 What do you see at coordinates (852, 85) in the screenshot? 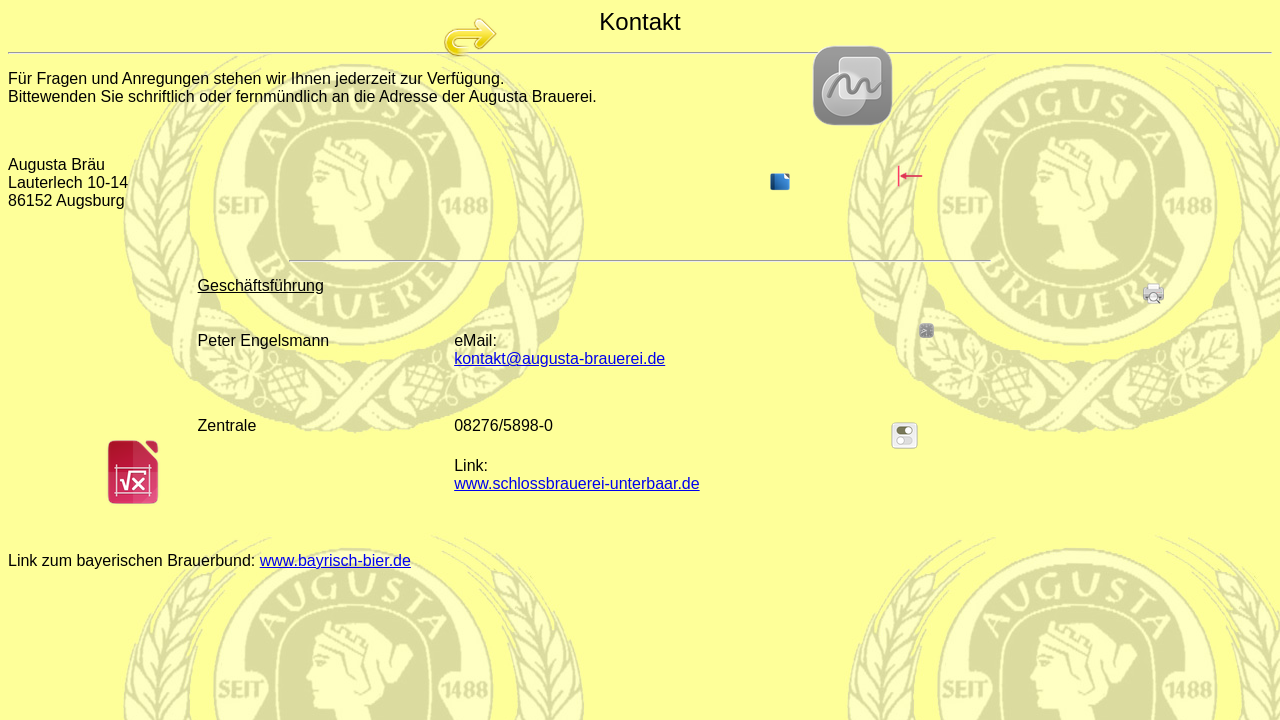
I see `open freeform app for brainstorming and sketching` at bounding box center [852, 85].